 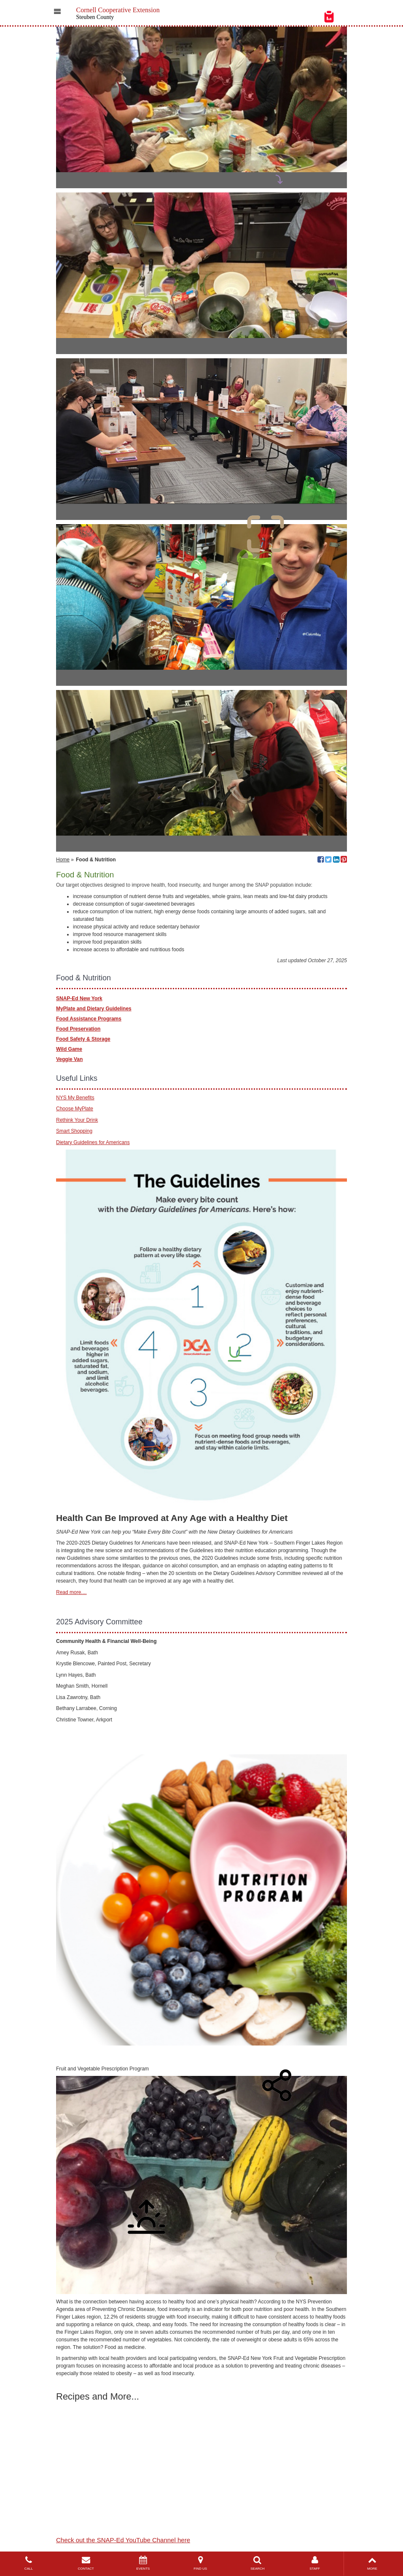 What do you see at coordinates (279, 179) in the screenshot?
I see `redirect or forward content downward` at bounding box center [279, 179].